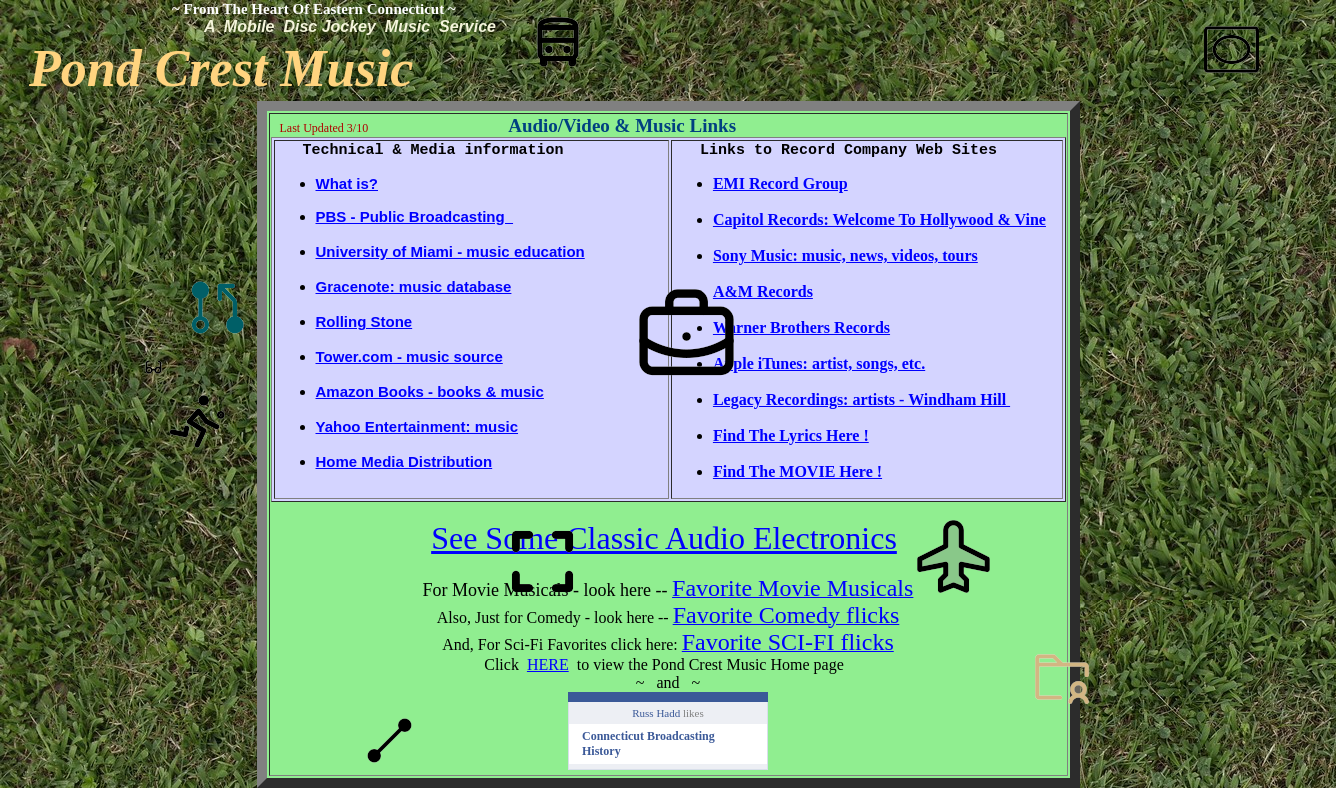 This screenshot has width=1336, height=788. Describe the element at coordinates (558, 43) in the screenshot. I see `get bus directions or routes` at that location.